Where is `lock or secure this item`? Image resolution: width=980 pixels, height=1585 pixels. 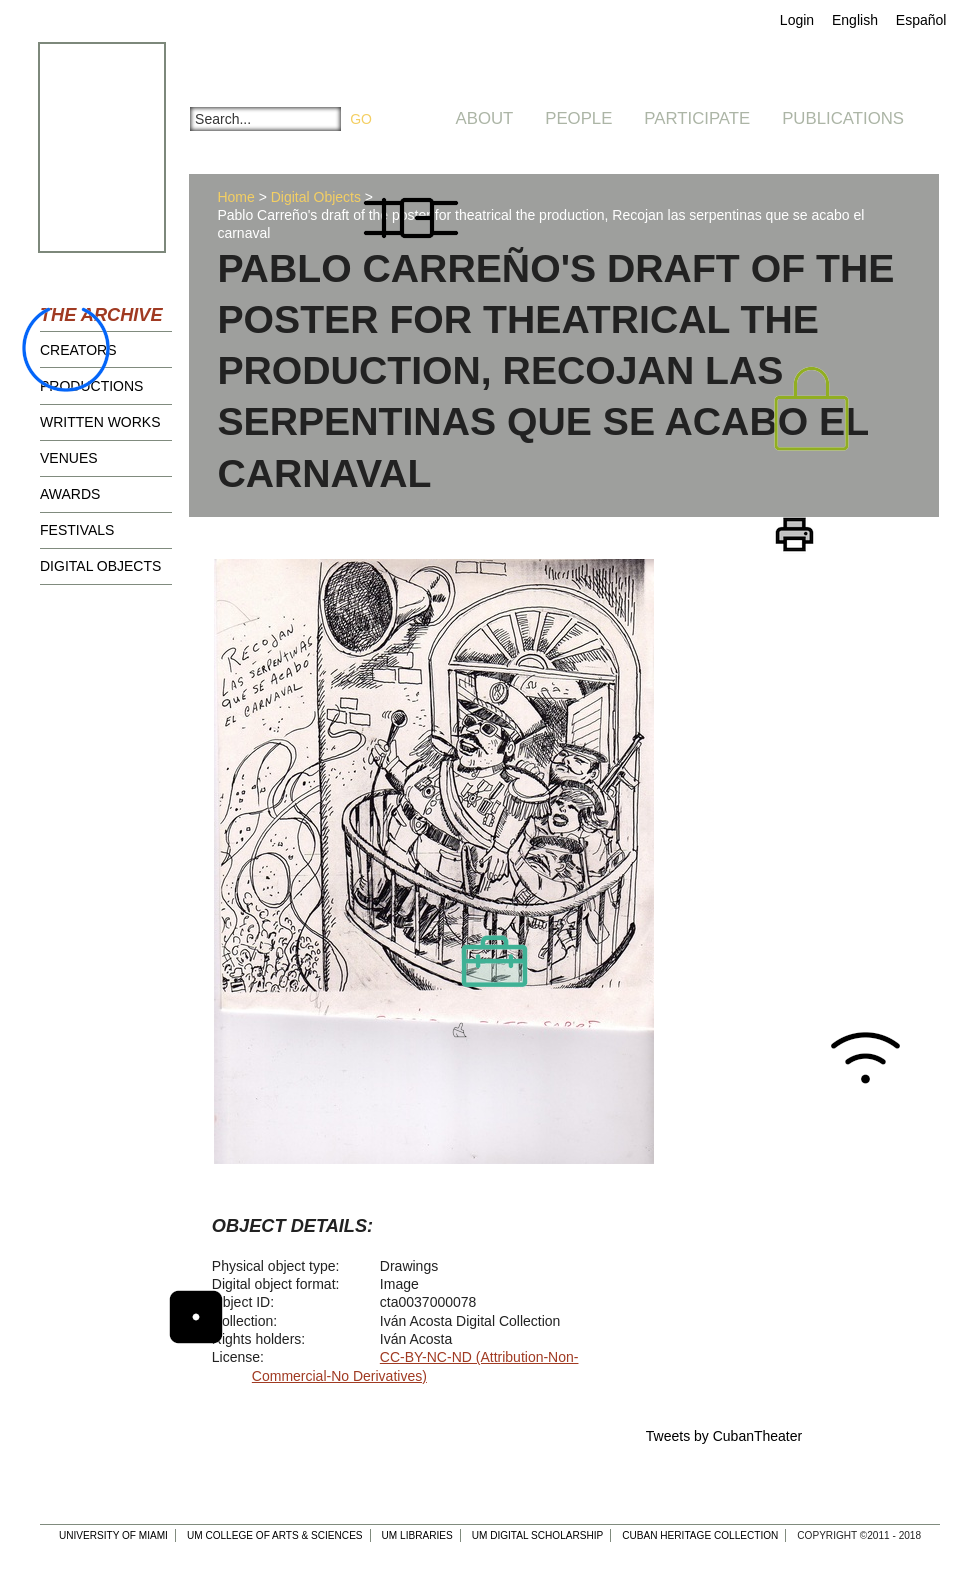 lock or secure this item is located at coordinates (811, 413).